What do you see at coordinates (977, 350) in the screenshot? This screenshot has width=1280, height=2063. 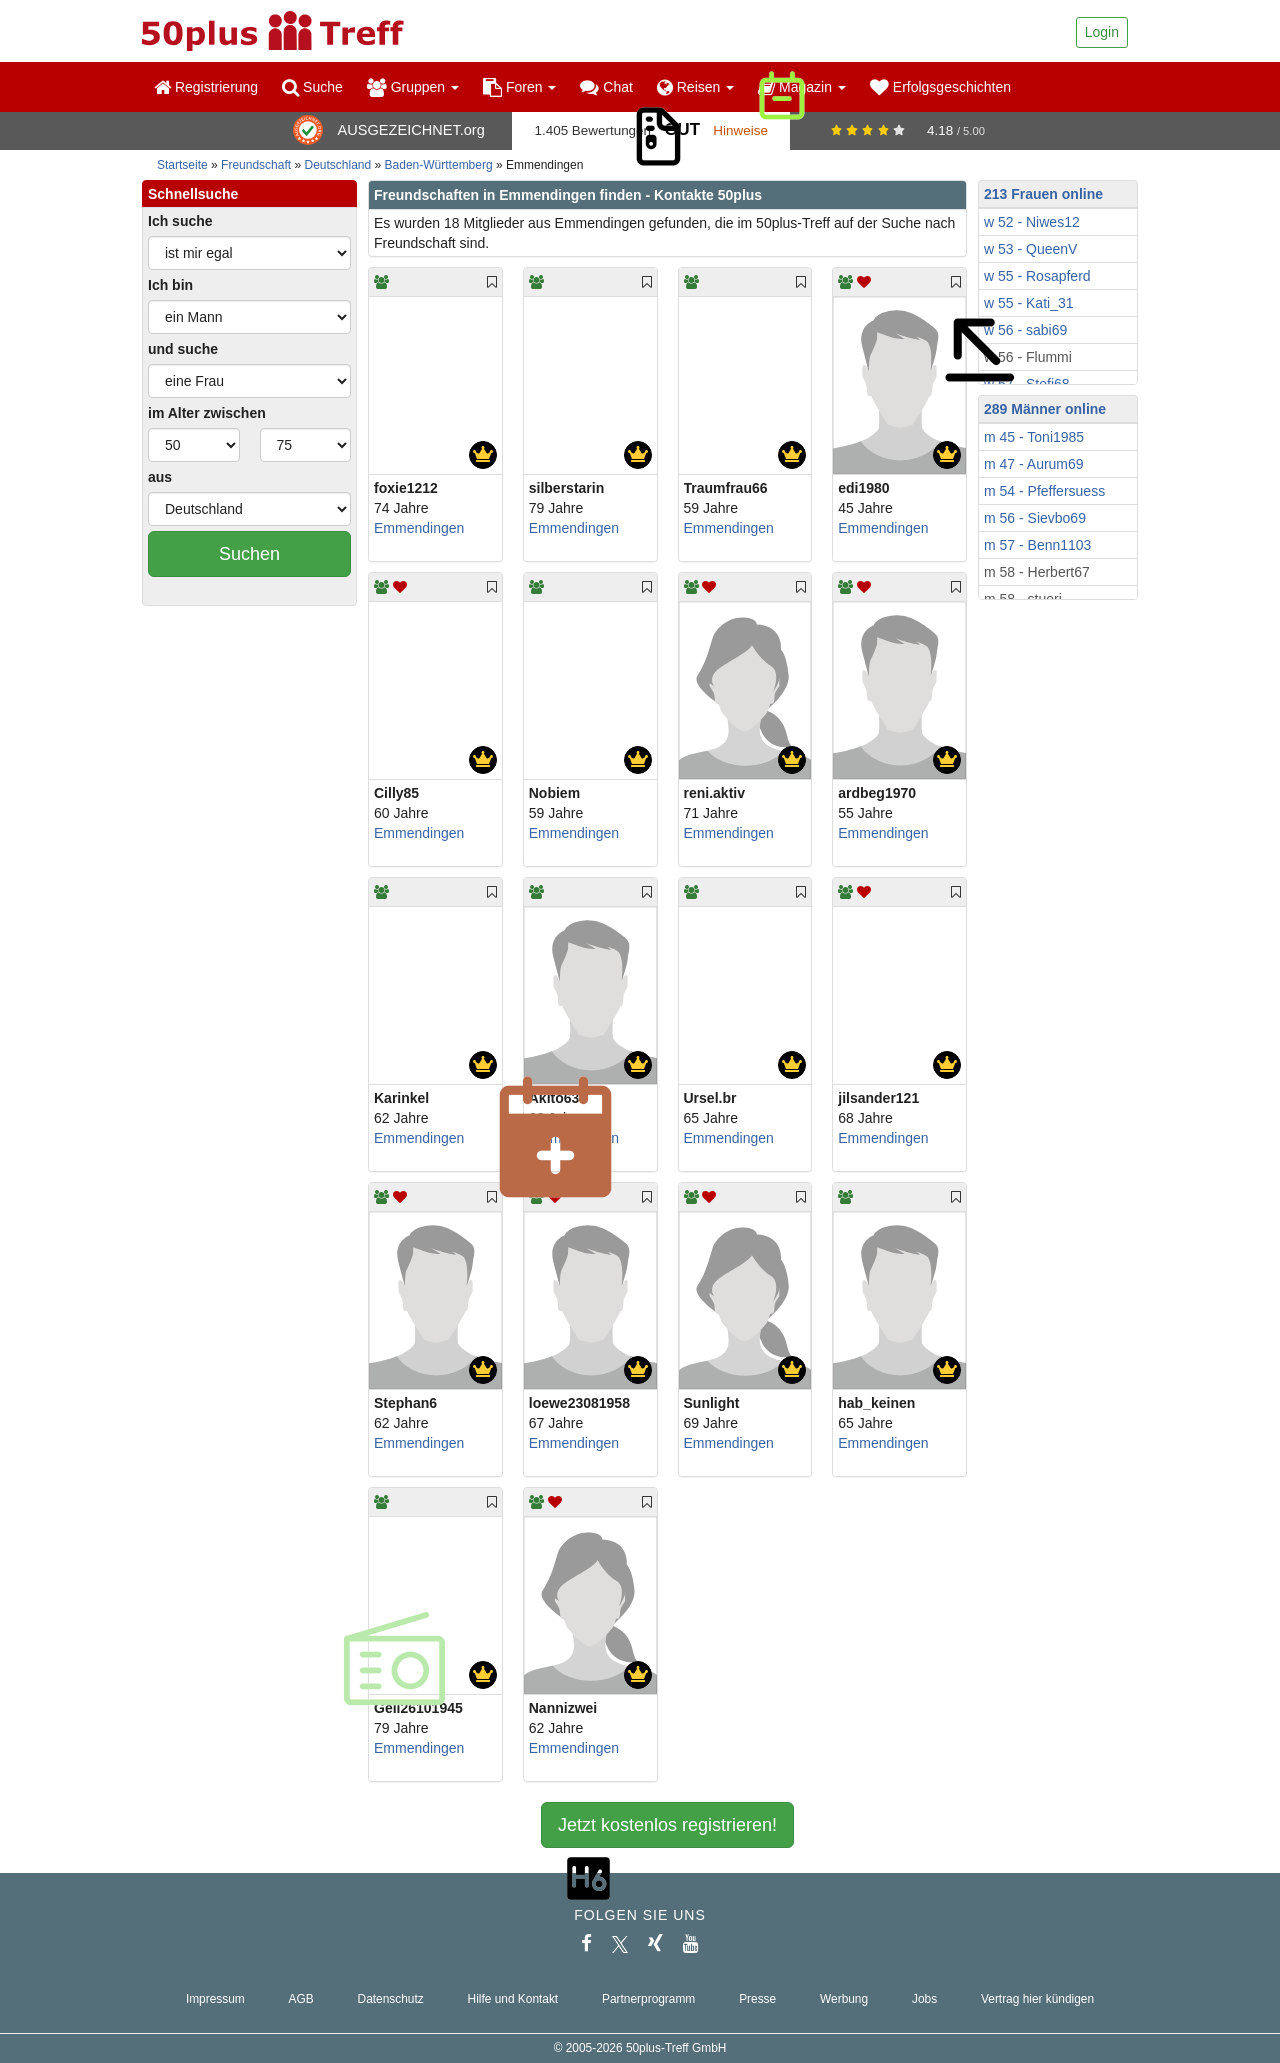 I see `navigate to the top-left or beginning of content` at bounding box center [977, 350].